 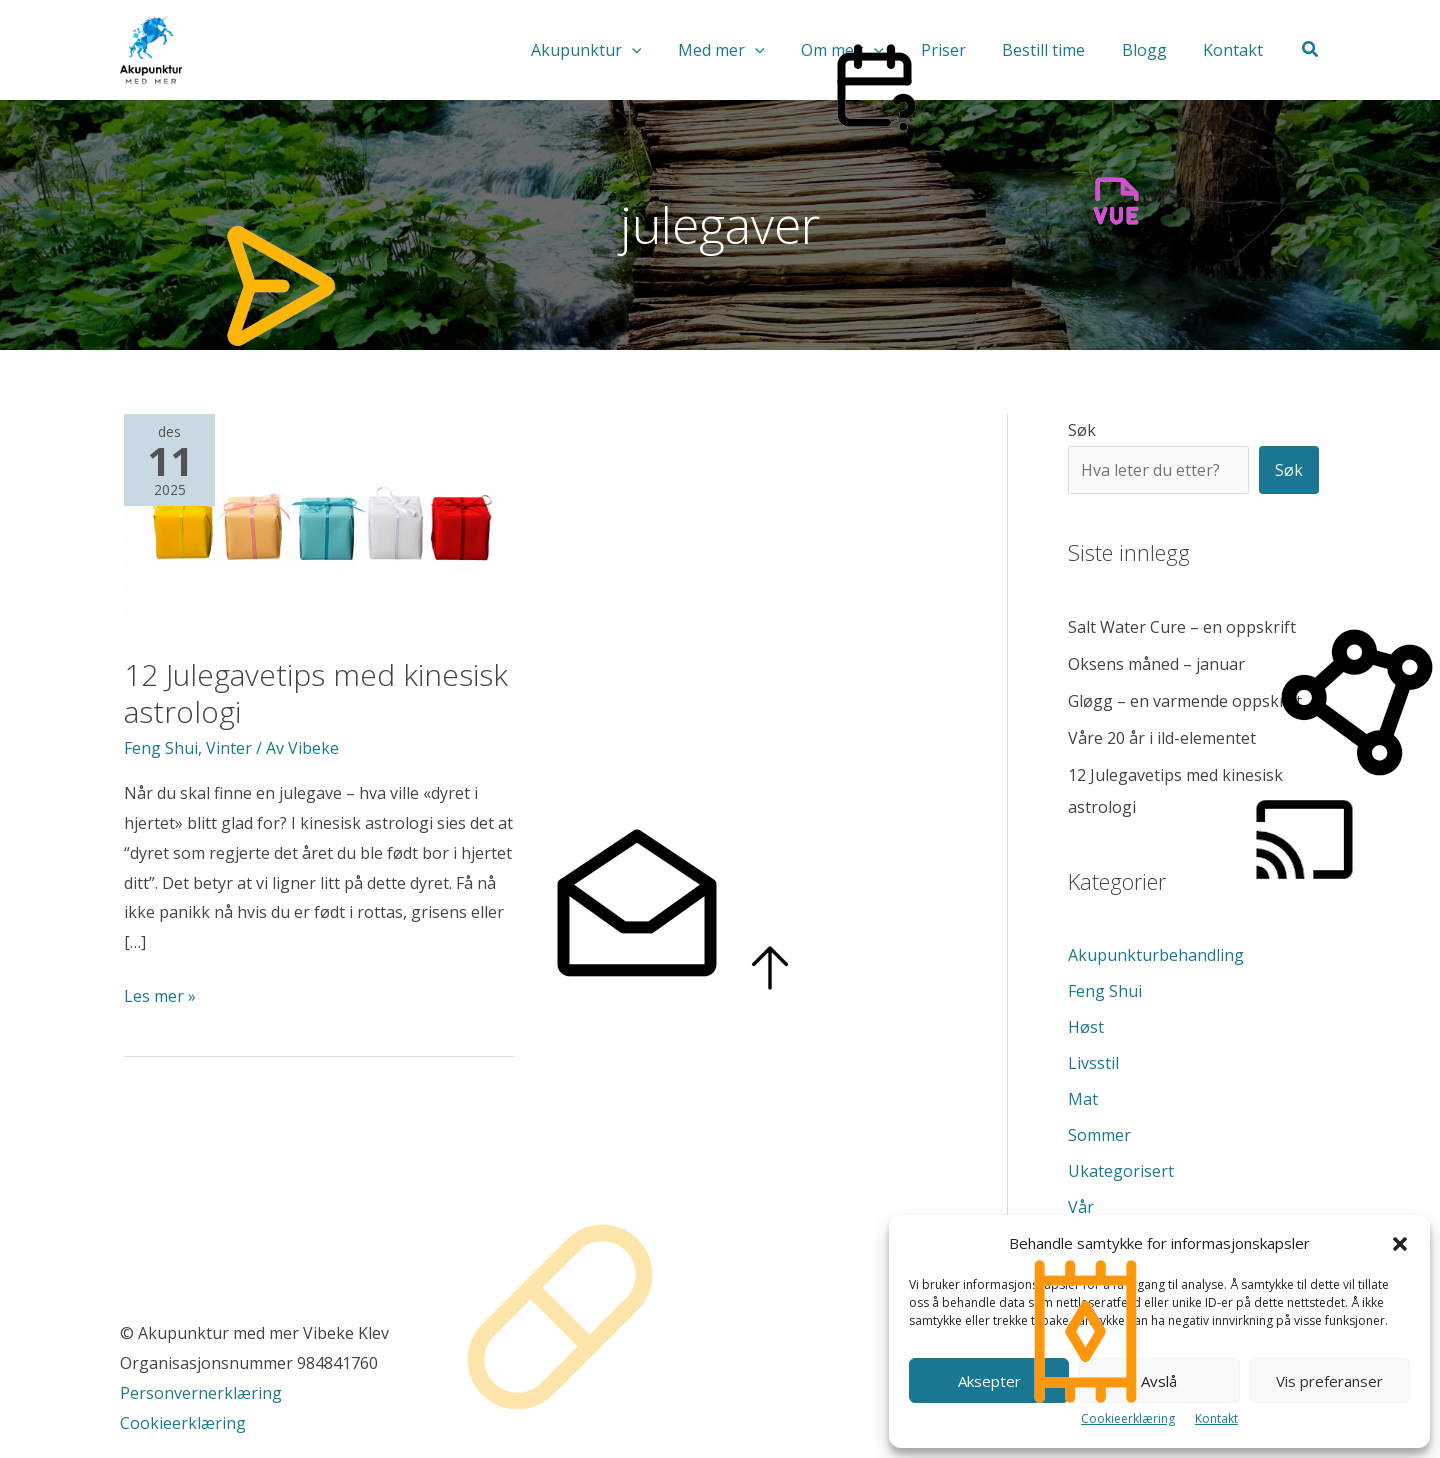 I want to click on send a message, so click(x=275, y=286).